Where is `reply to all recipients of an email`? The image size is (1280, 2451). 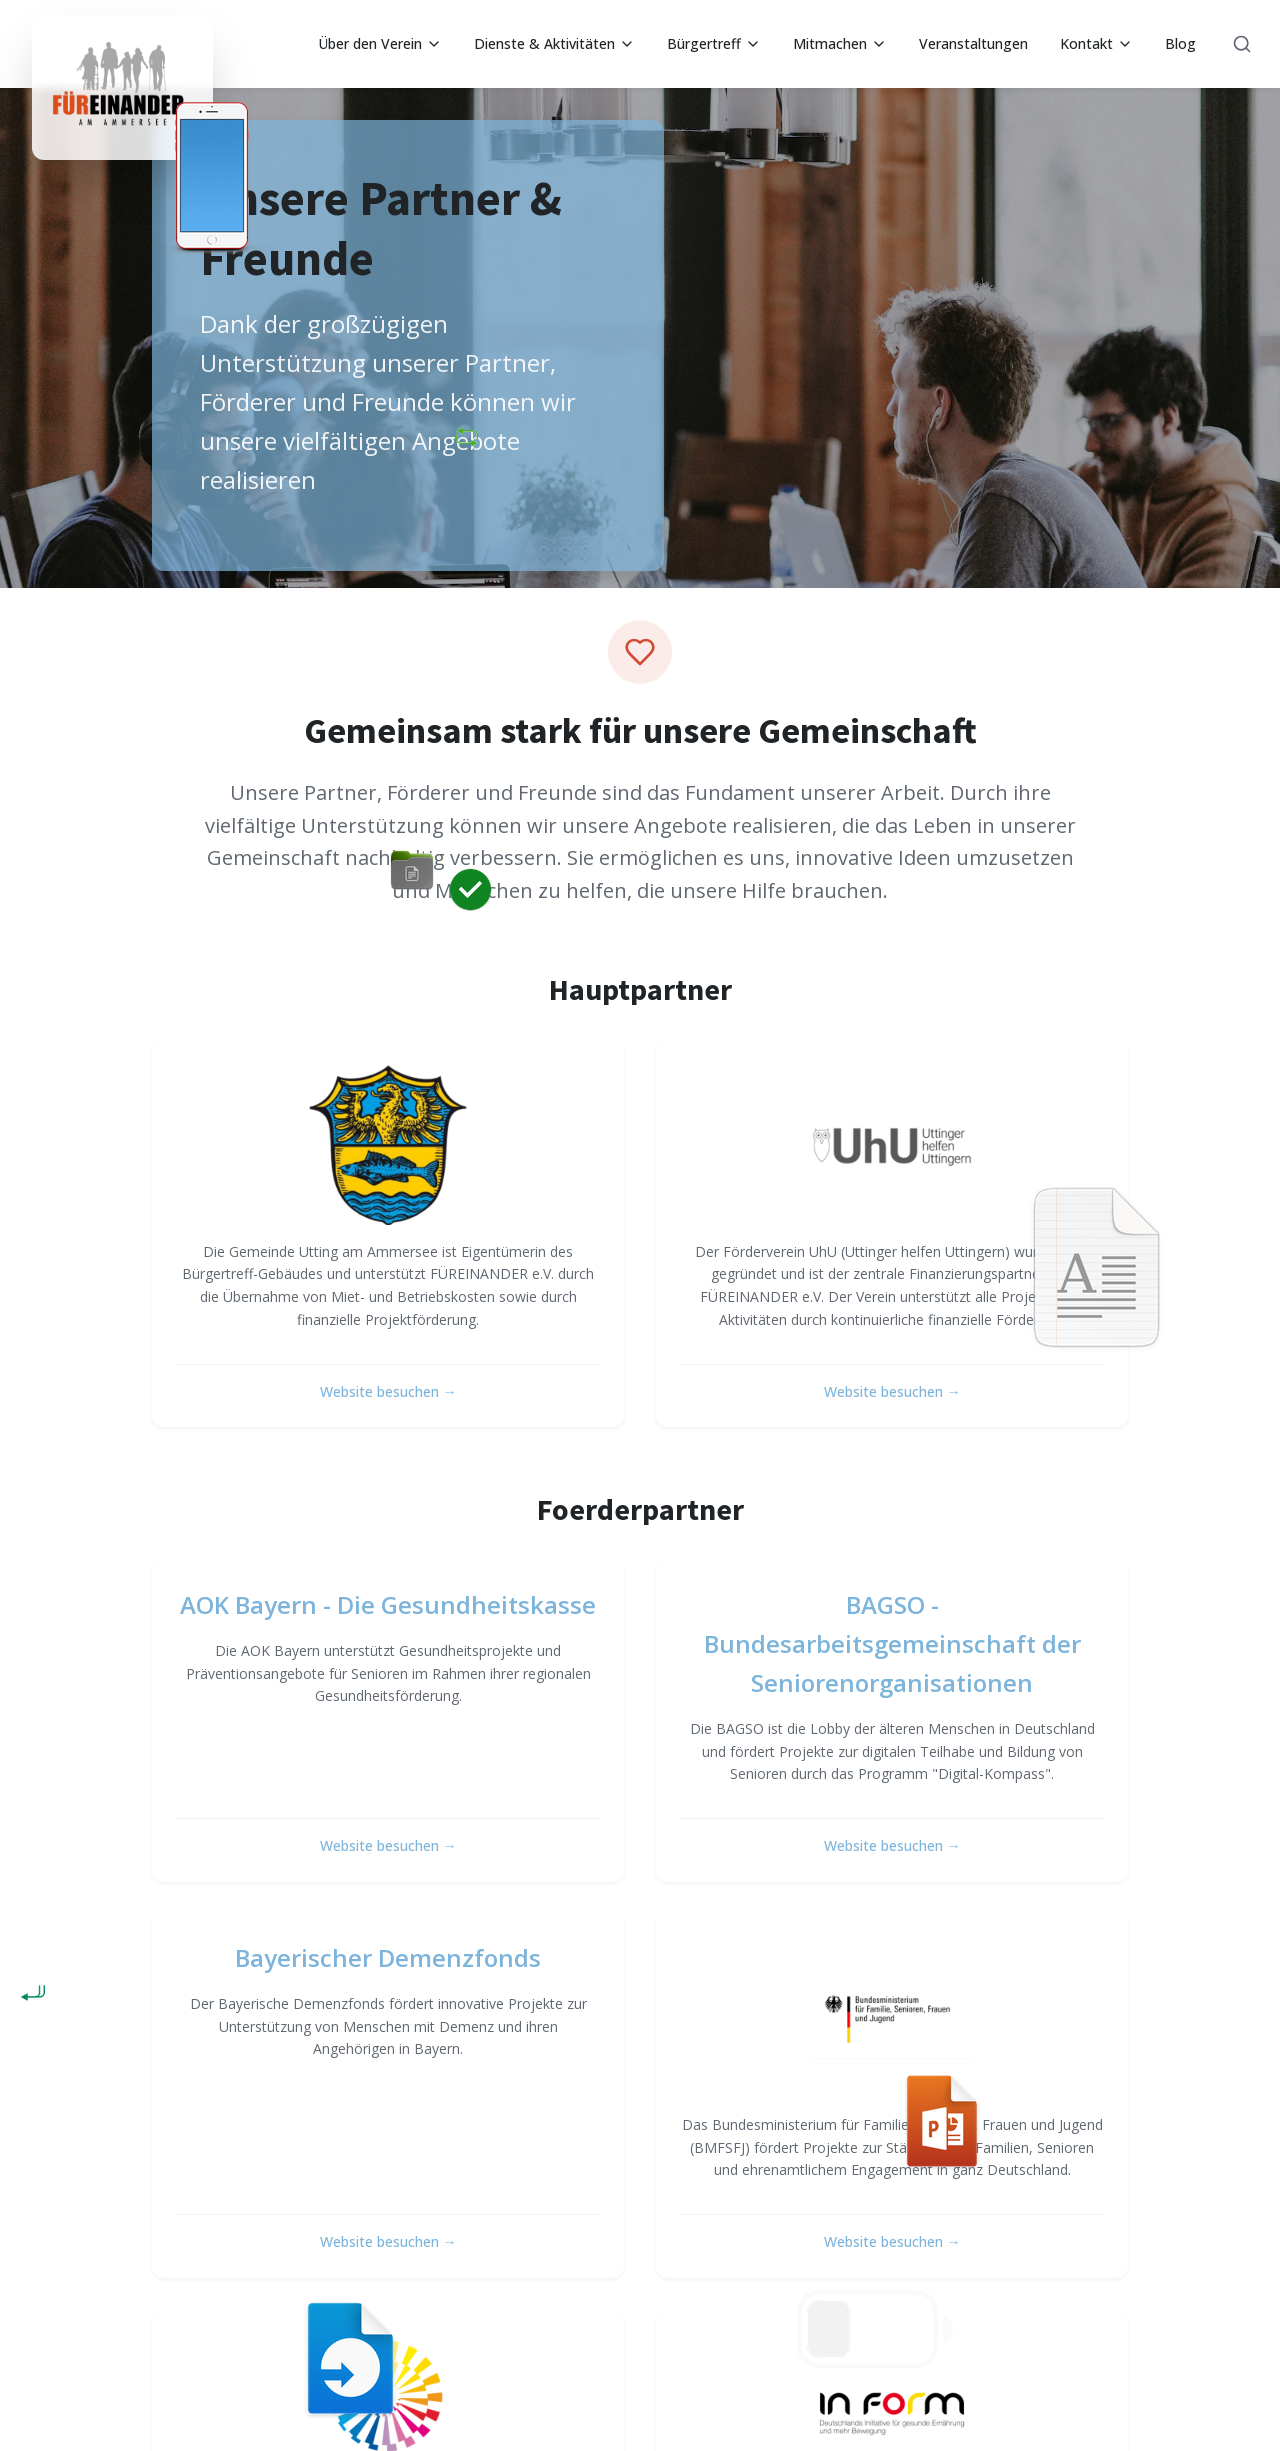 reply to all recipients of an email is located at coordinates (32, 1991).